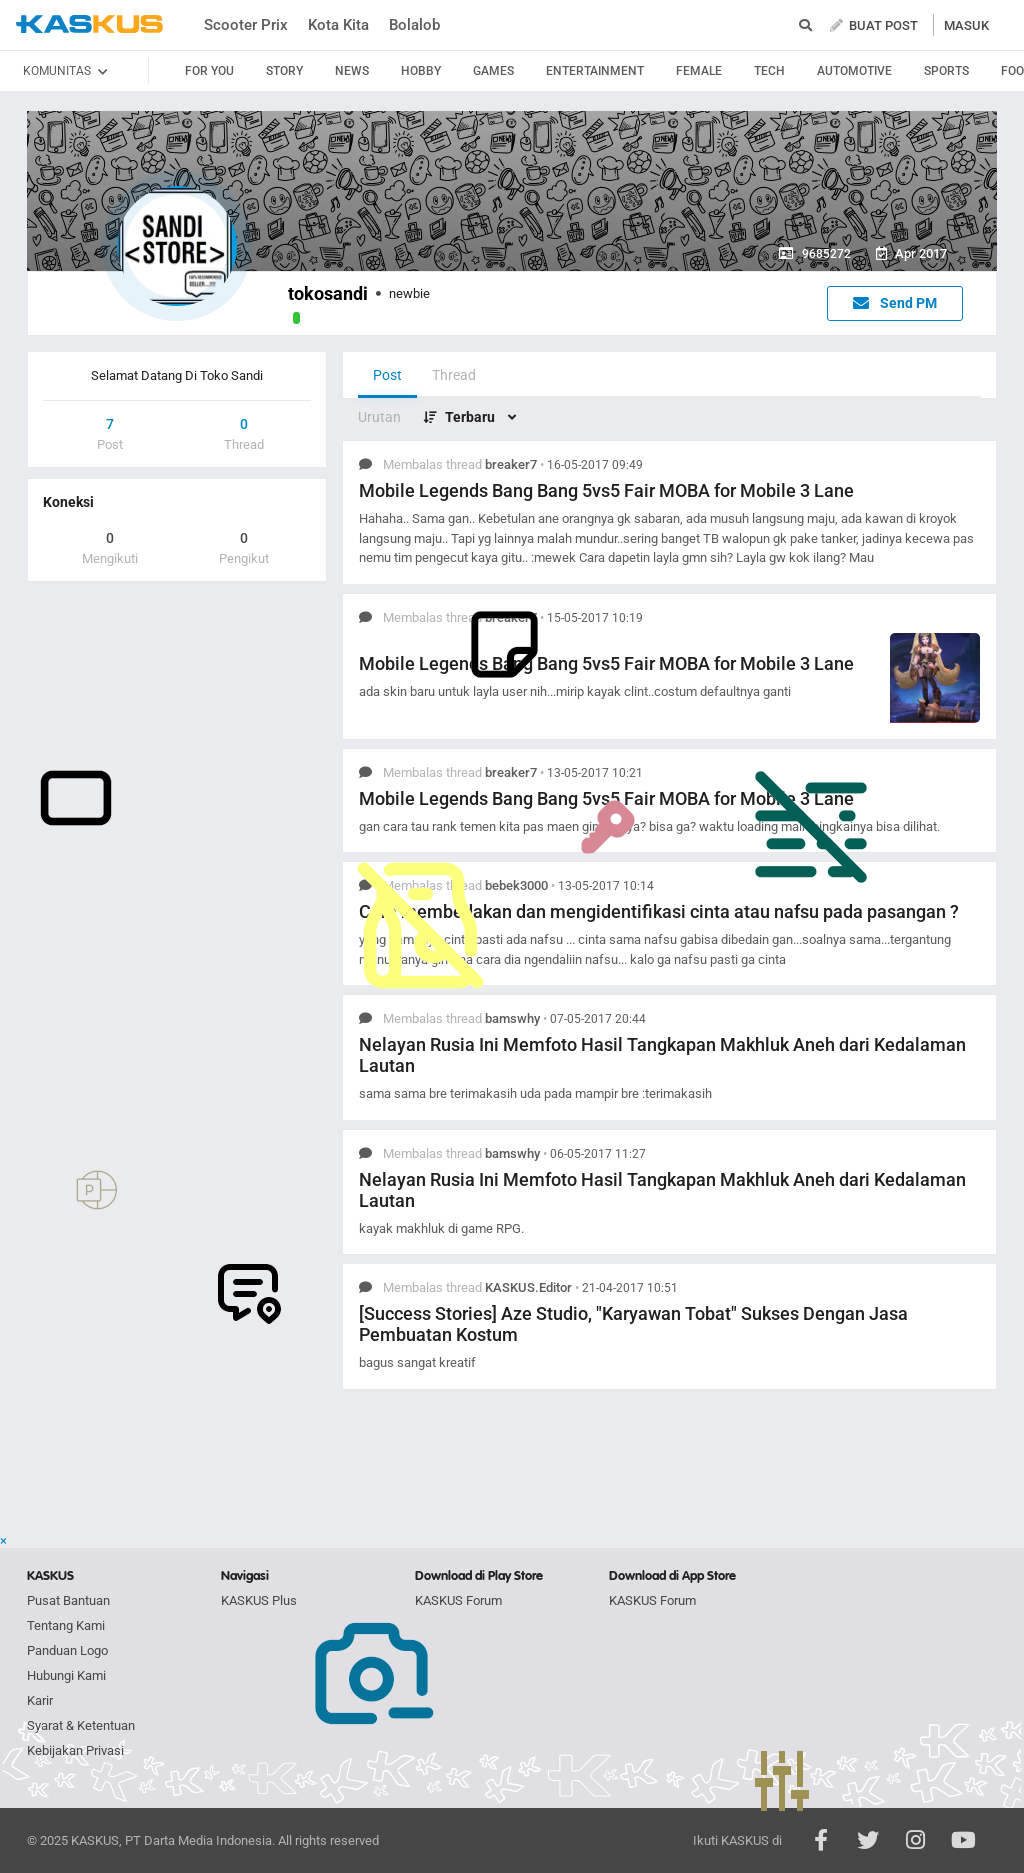  What do you see at coordinates (811, 827) in the screenshot?
I see `disable mist or fog effect` at bounding box center [811, 827].